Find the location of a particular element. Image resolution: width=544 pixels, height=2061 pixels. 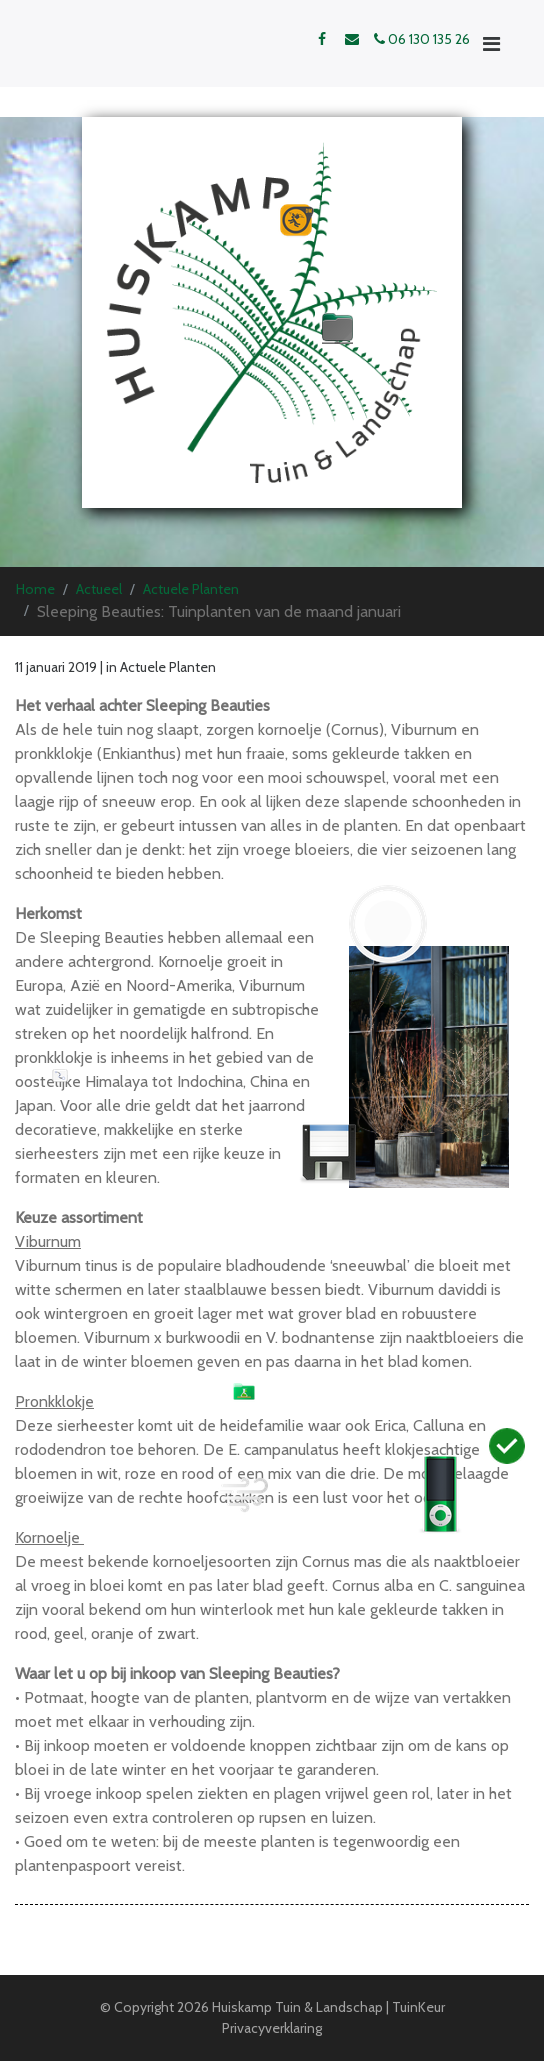

mark item as complete is located at coordinates (507, 1446).